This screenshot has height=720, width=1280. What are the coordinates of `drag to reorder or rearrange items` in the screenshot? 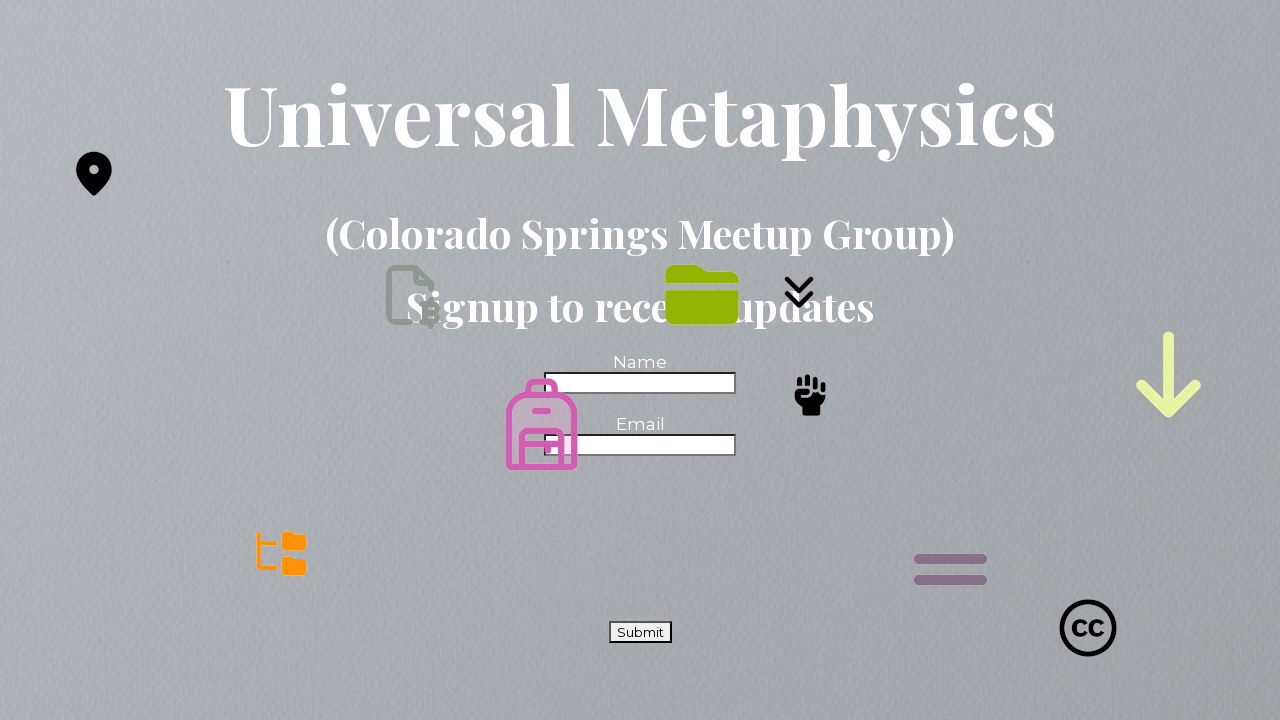 It's located at (950, 569).